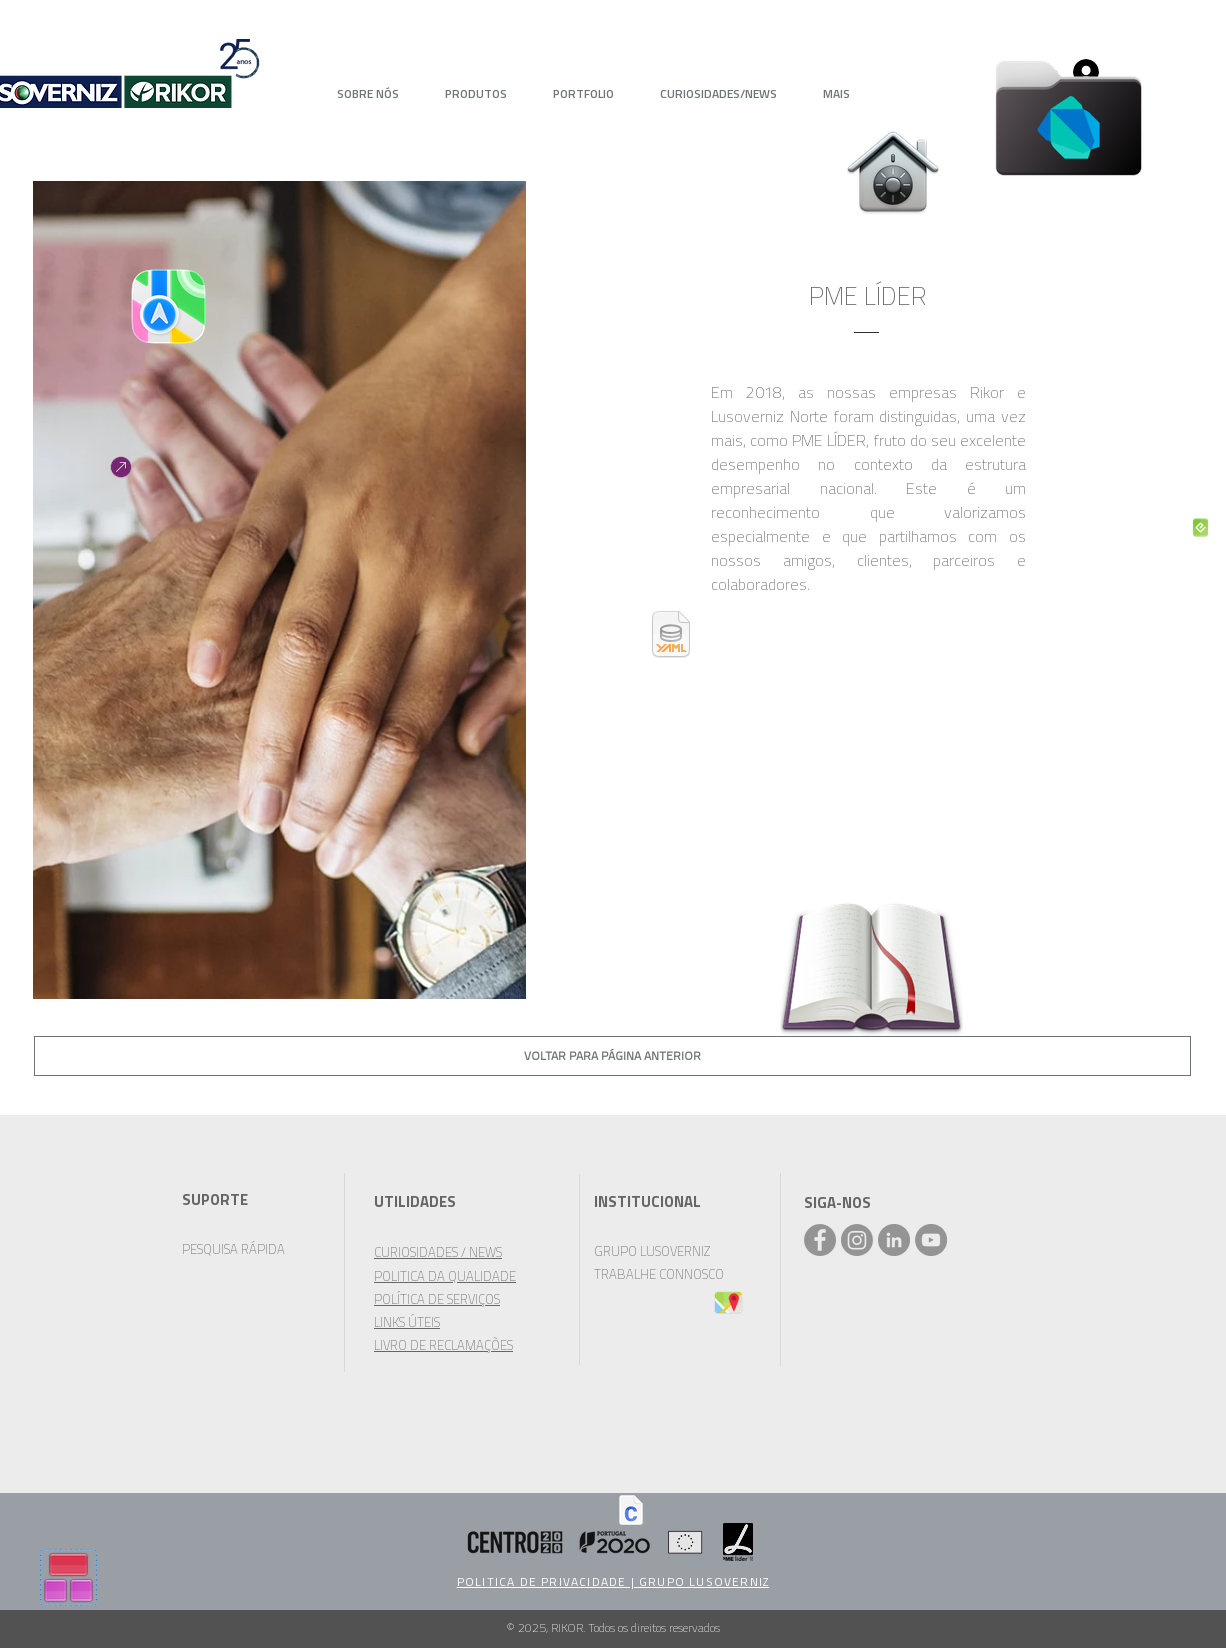 Image resolution: width=1226 pixels, height=1648 pixels. Describe the element at coordinates (1200, 527) in the screenshot. I see `an epub ebook file` at that location.